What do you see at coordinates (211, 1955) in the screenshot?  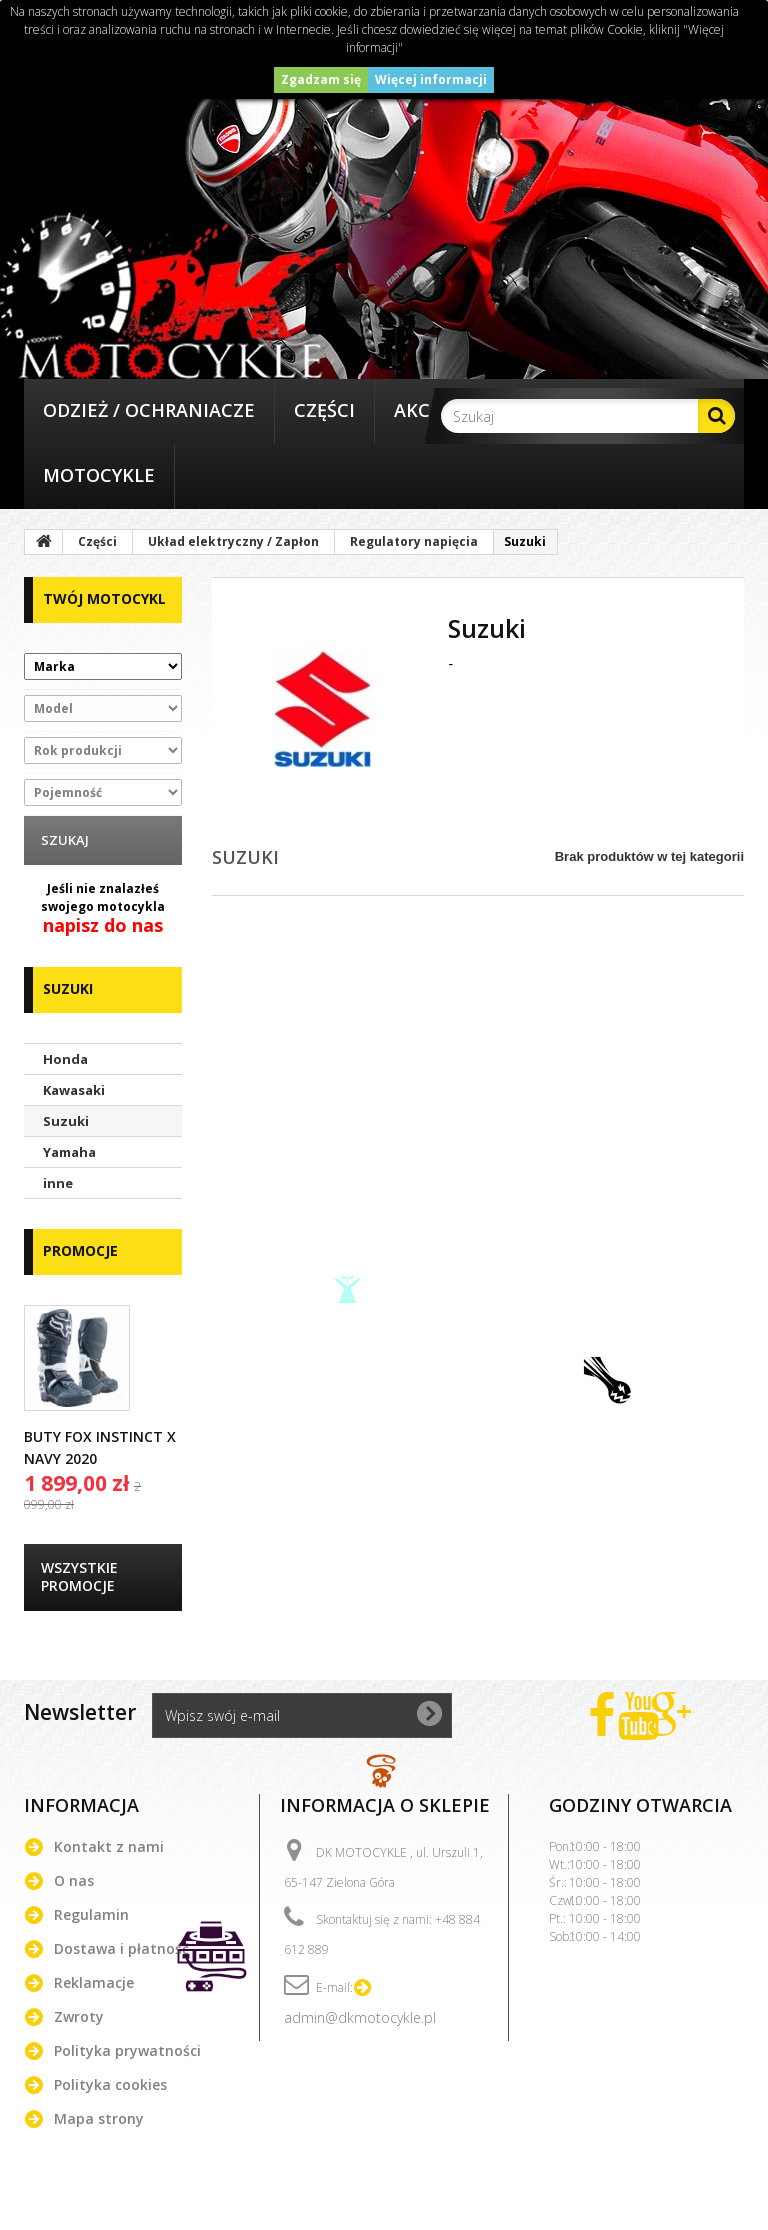 I see `access gaming features or game center` at bounding box center [211, 1955].